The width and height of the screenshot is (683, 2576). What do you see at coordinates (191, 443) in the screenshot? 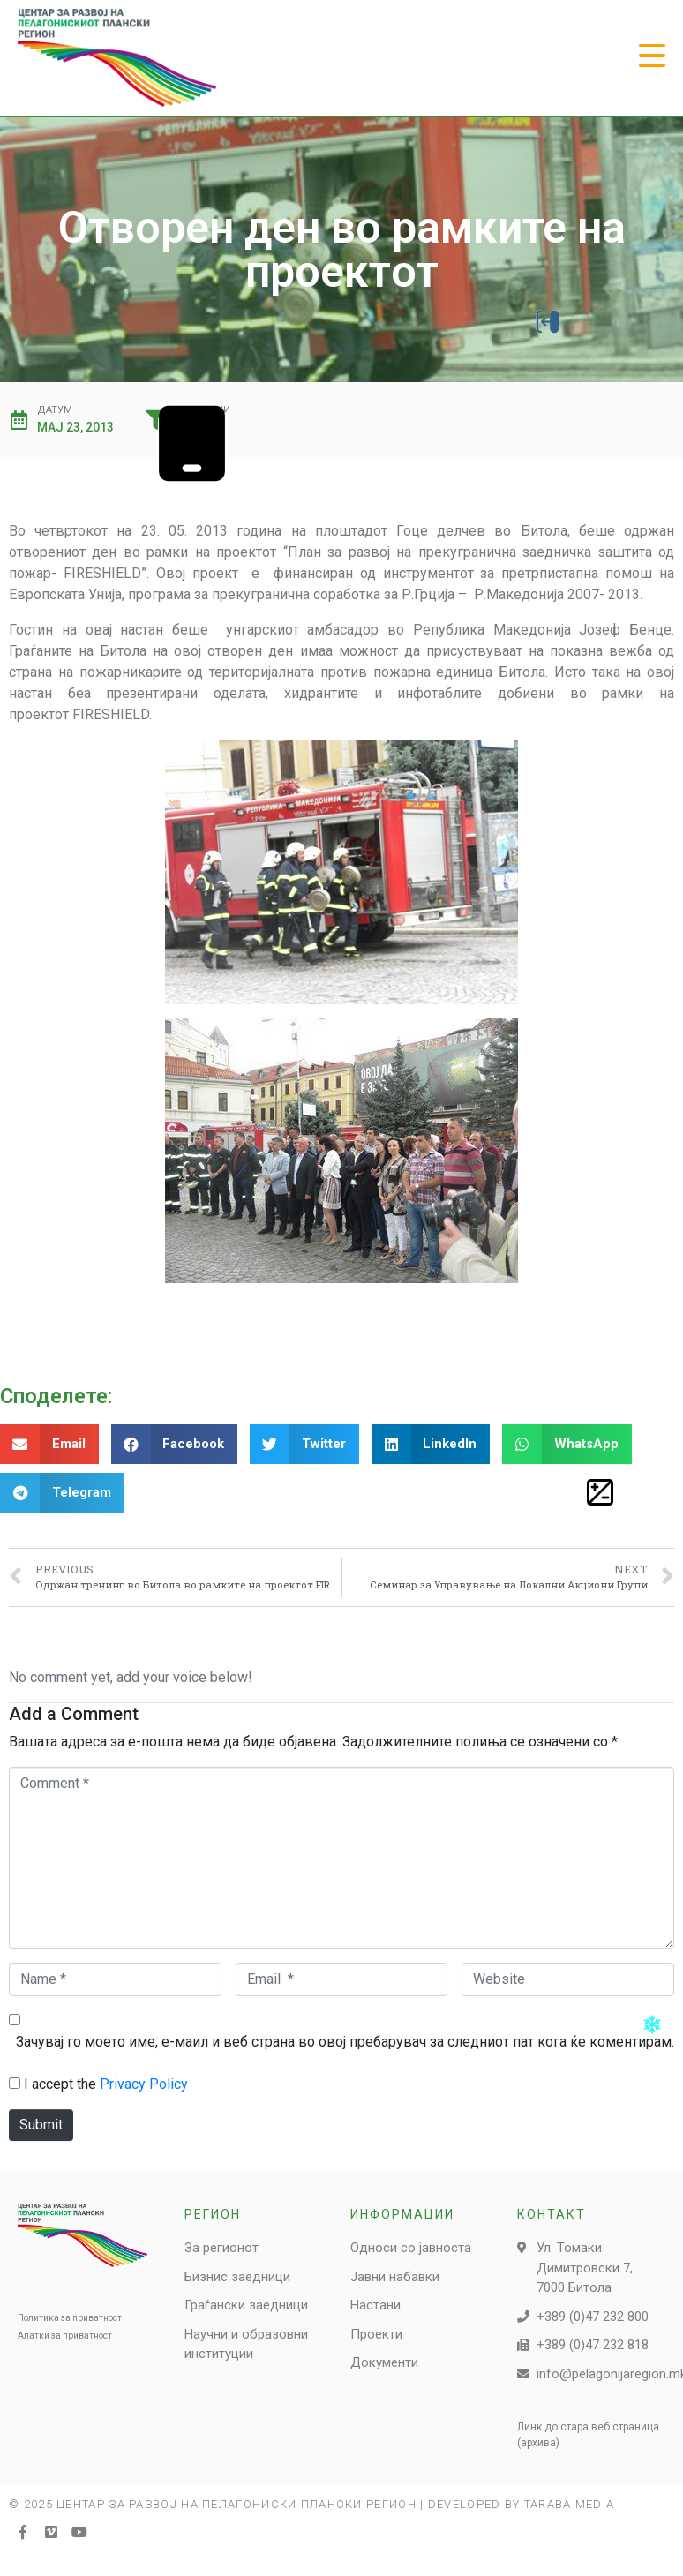
I see `switch to tablet view` at bounding box center [191, 443].